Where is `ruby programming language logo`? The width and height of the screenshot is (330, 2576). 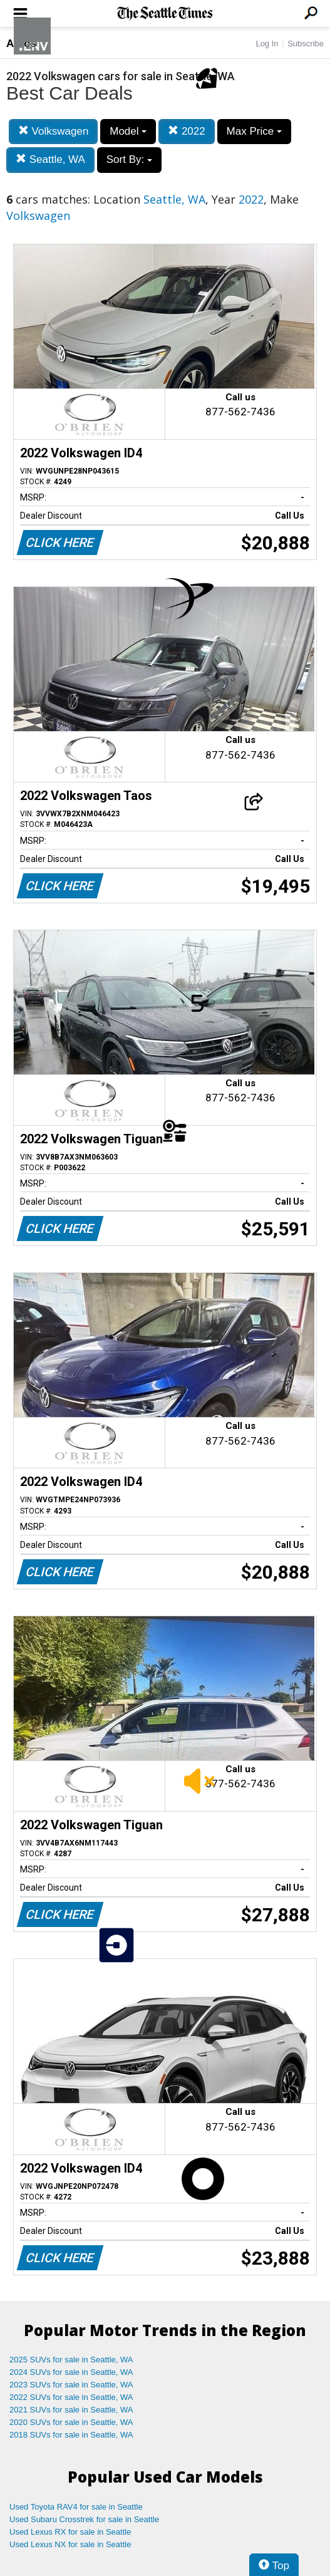
ruby programming language logo is located at coordinates (207, 78).